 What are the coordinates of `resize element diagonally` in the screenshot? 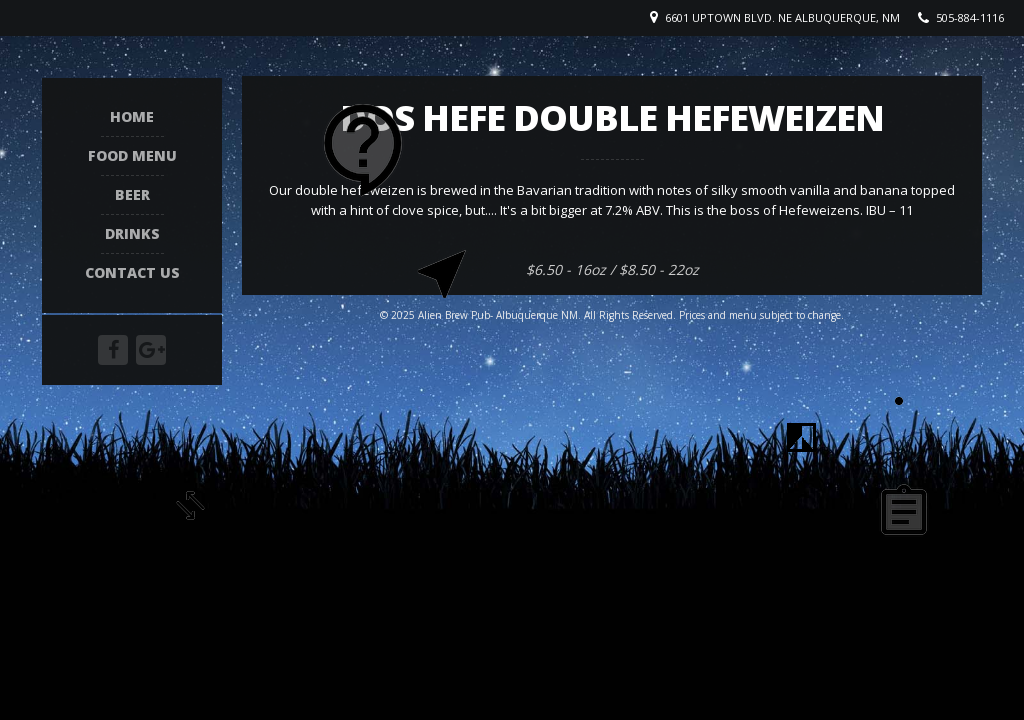 It's located at (190, 505).